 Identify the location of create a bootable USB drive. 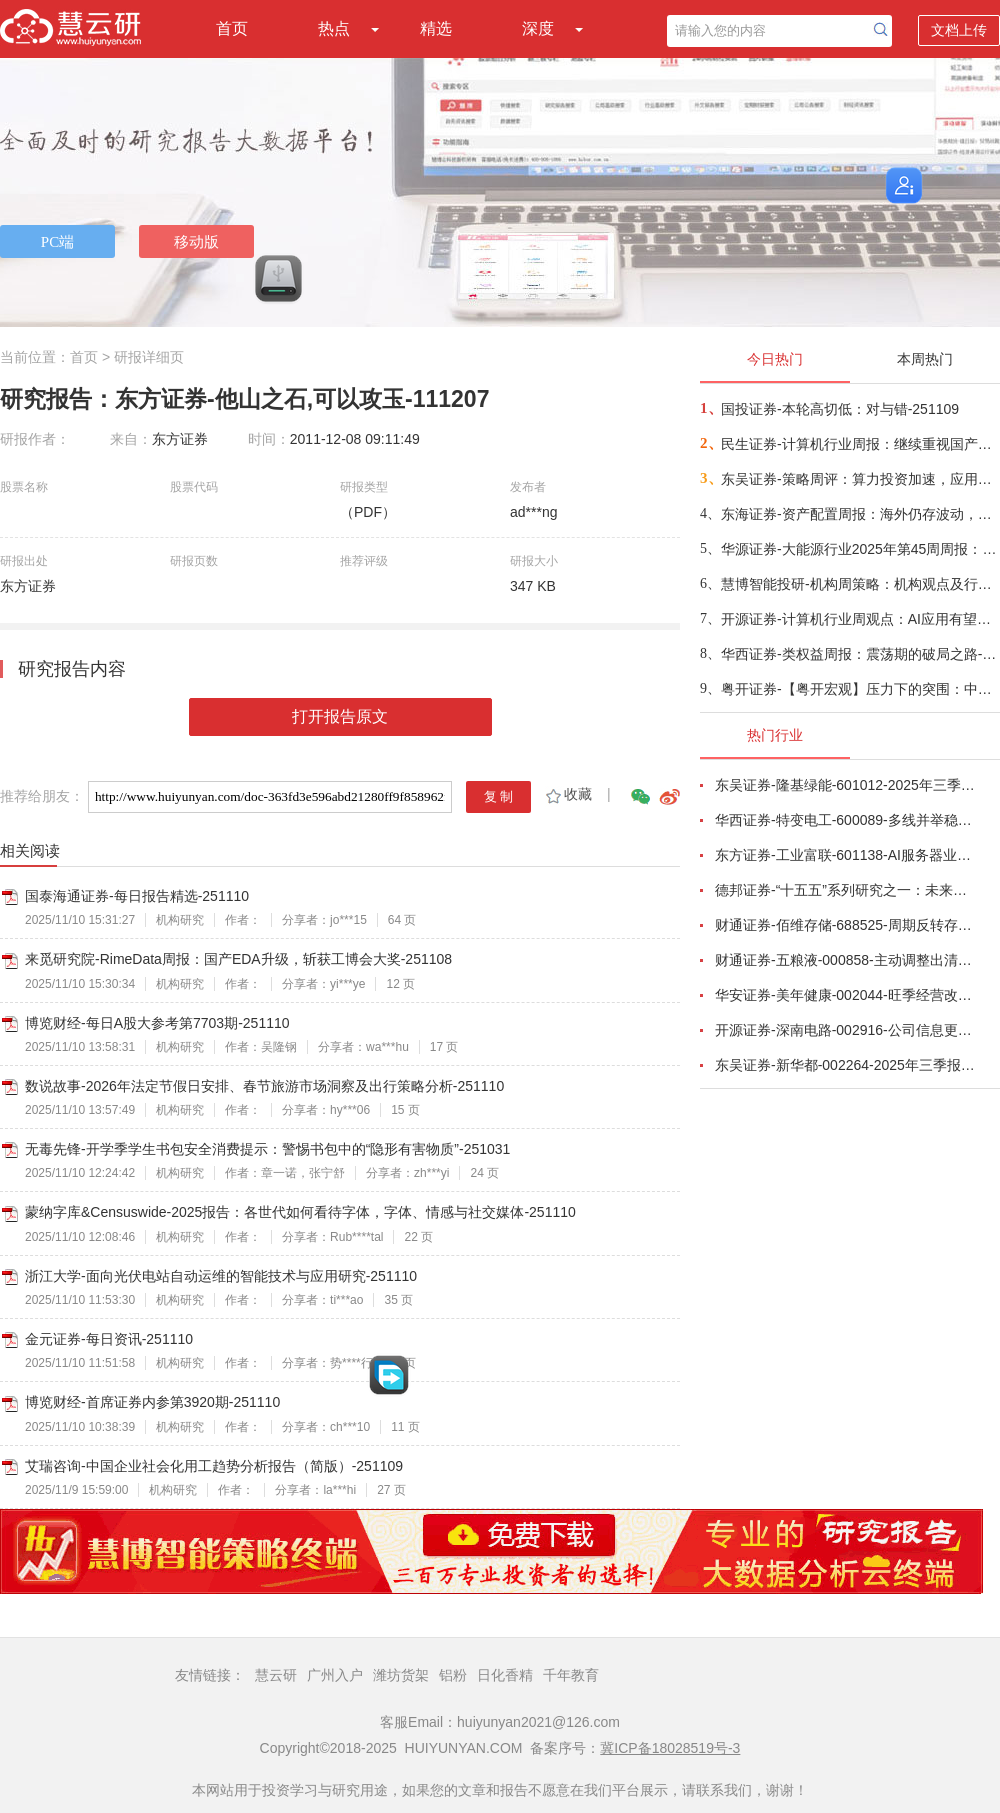
(278, 278).